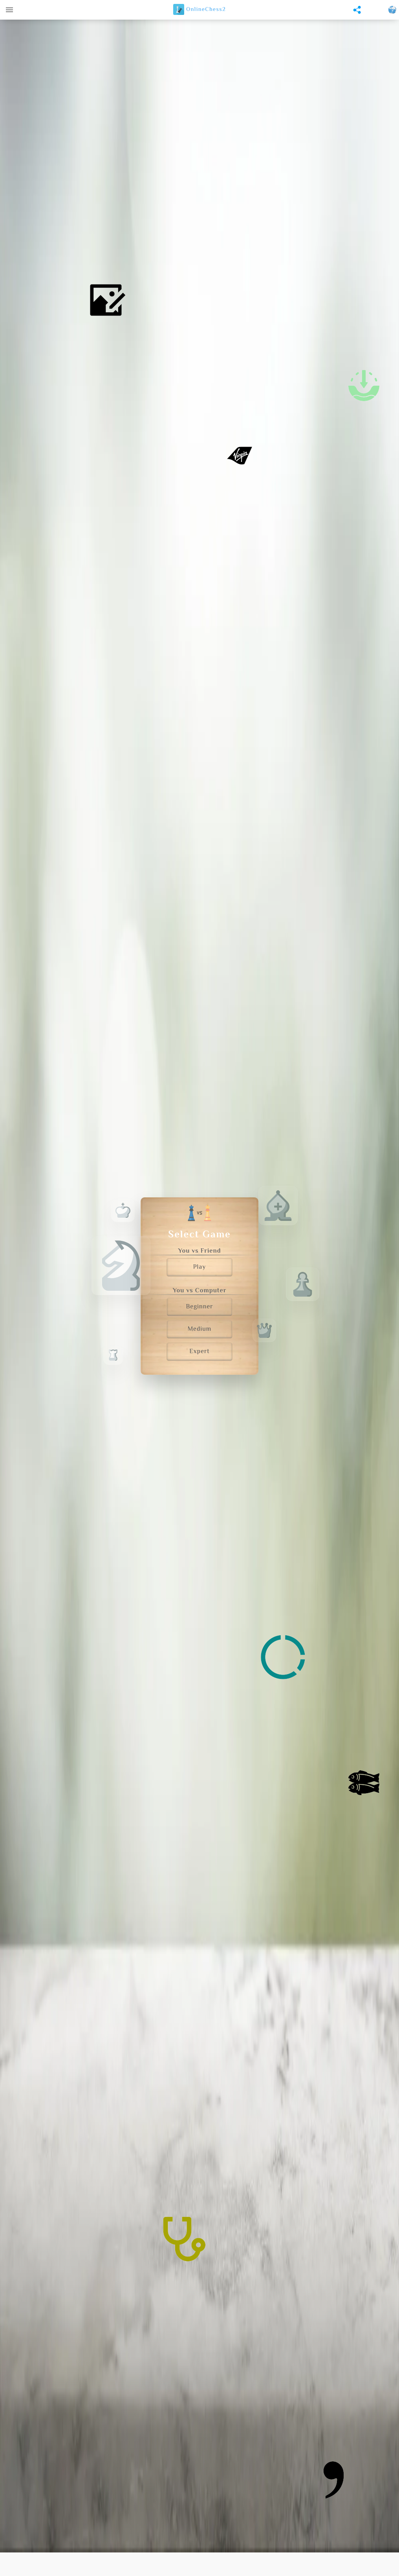  Describe the element at coordinates (364, 385) in the screenshot. I see `open AB Download Manager application` at that location.